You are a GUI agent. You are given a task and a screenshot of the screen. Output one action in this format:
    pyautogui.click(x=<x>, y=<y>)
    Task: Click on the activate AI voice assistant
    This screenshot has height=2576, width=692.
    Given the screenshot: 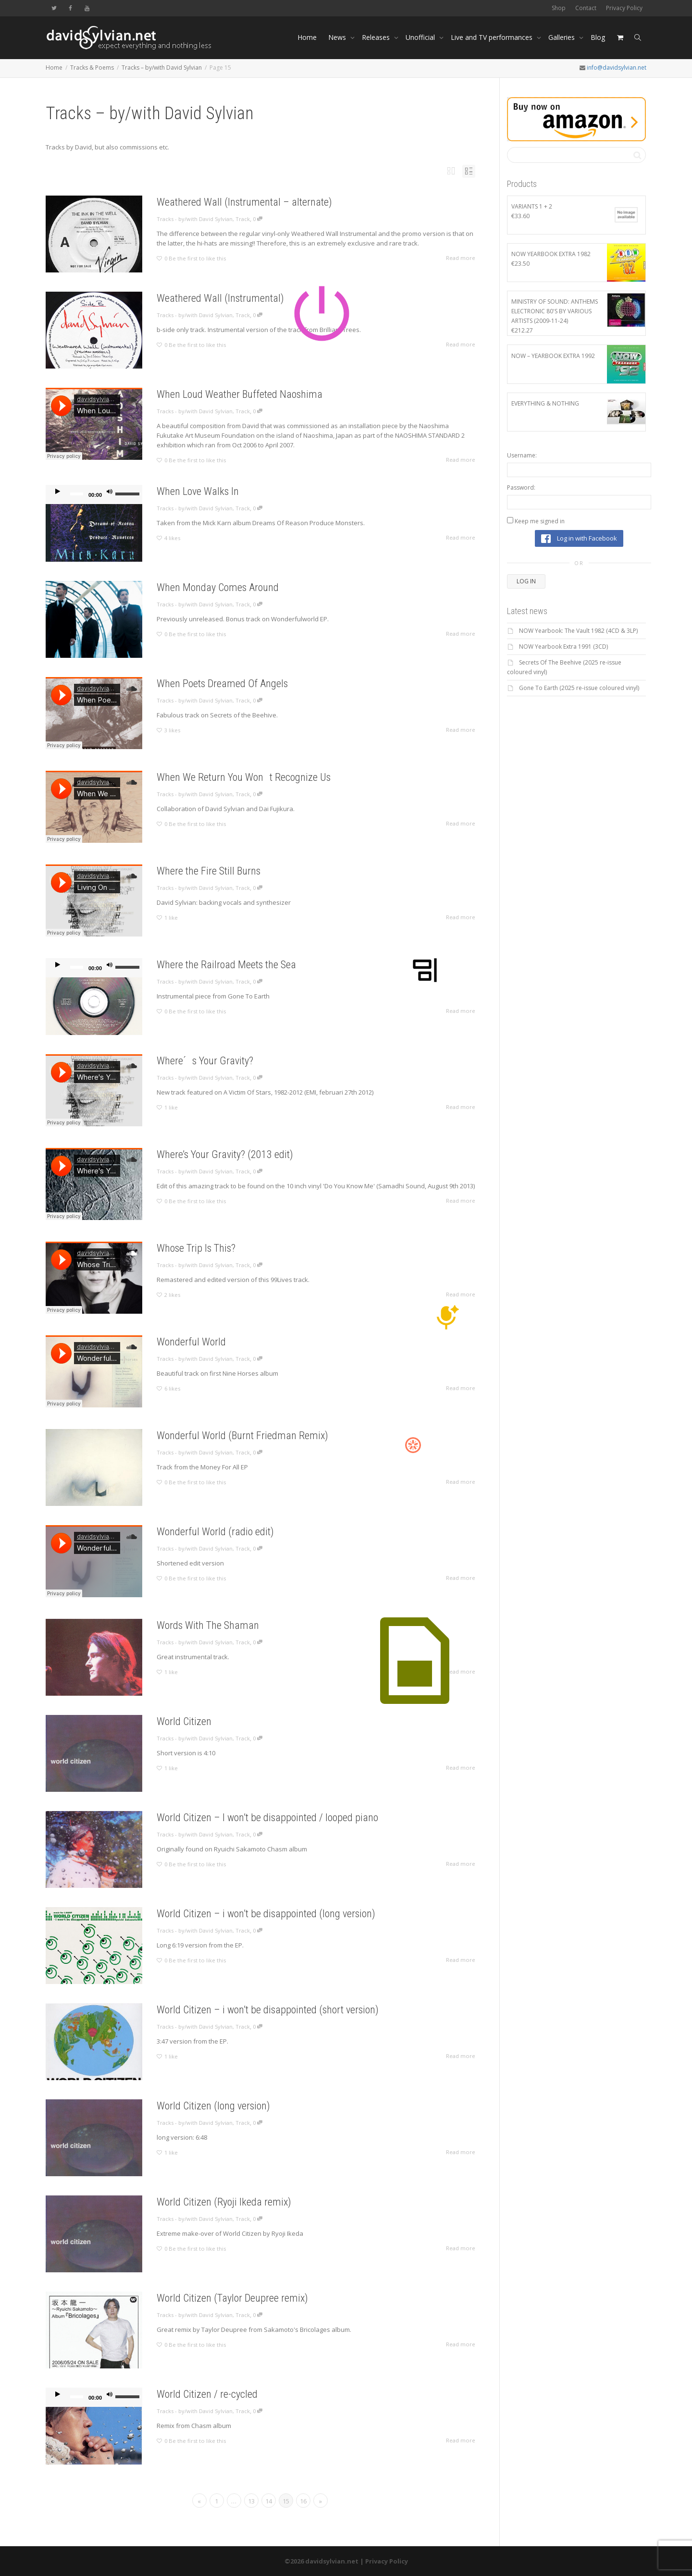 What is the action you would take?
    pyautogui.click(x=446, y=1318)
    